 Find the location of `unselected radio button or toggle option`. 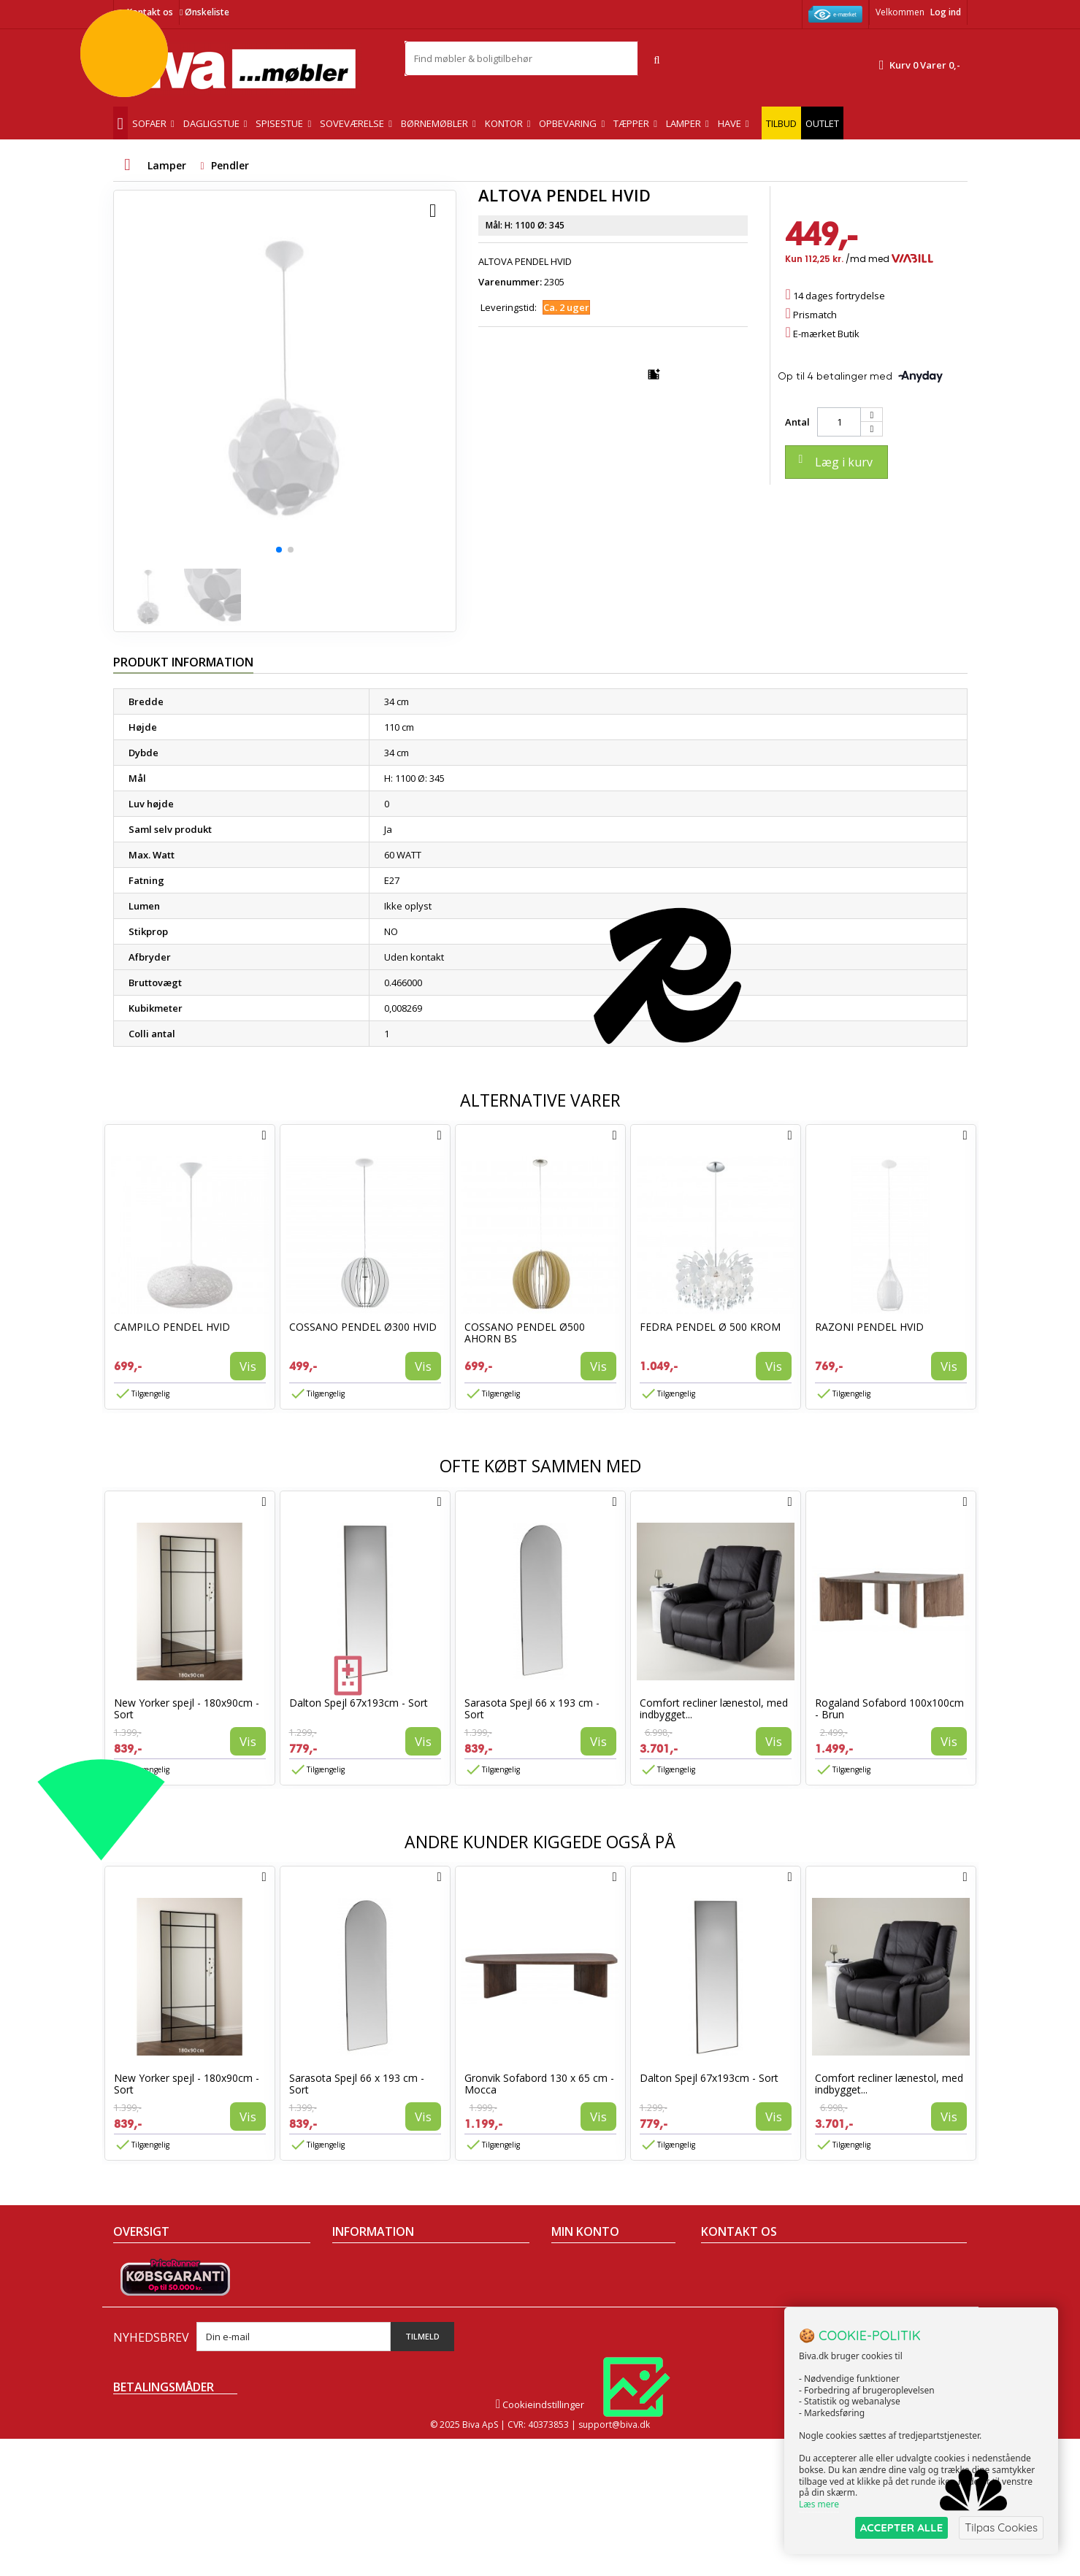

unselected radio button or toggle option is located at coordinates (124, 53).